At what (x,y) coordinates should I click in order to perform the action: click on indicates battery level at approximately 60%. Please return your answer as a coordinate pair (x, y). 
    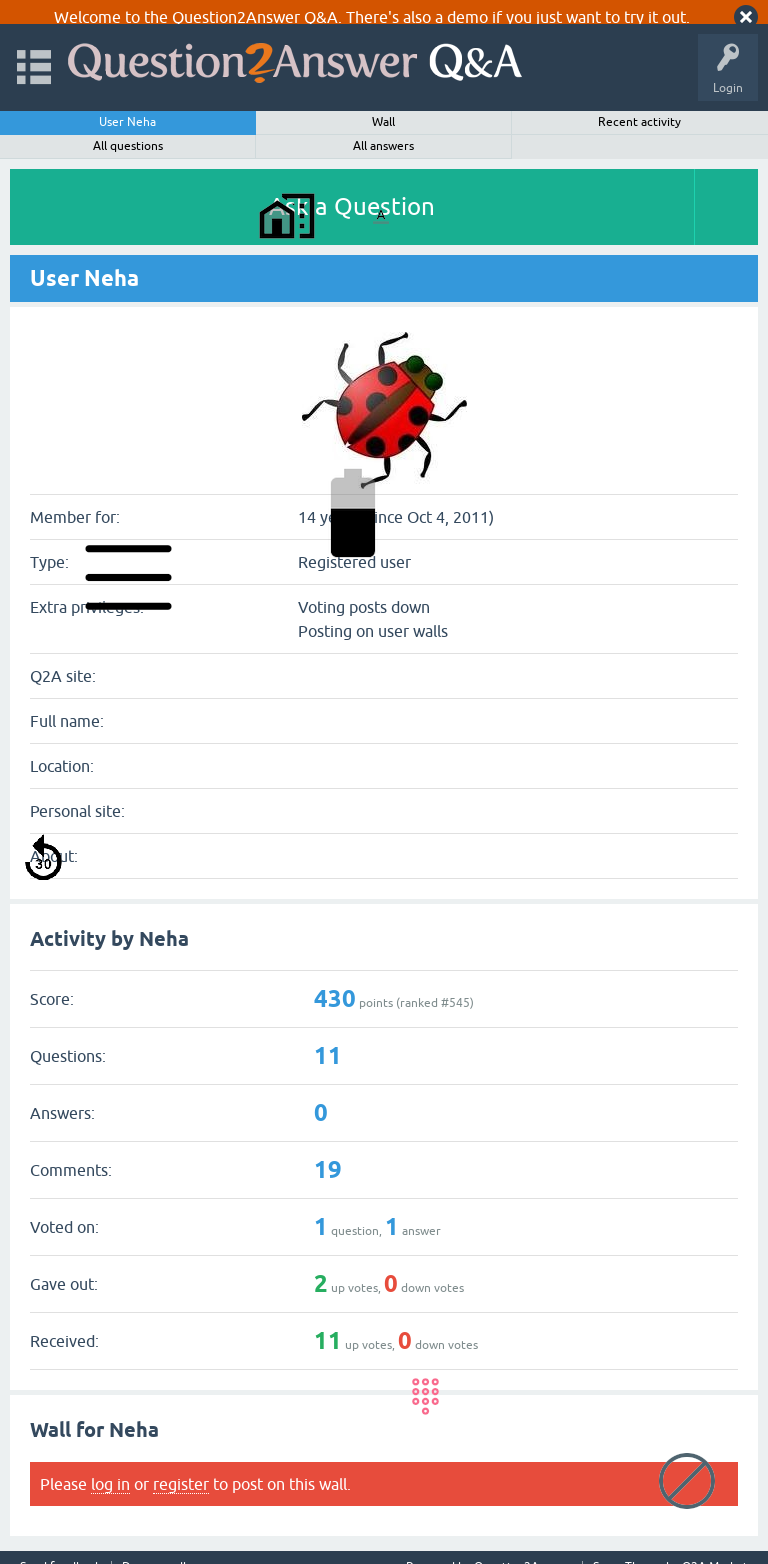
    Looking at the image, I should click on (353, 513).